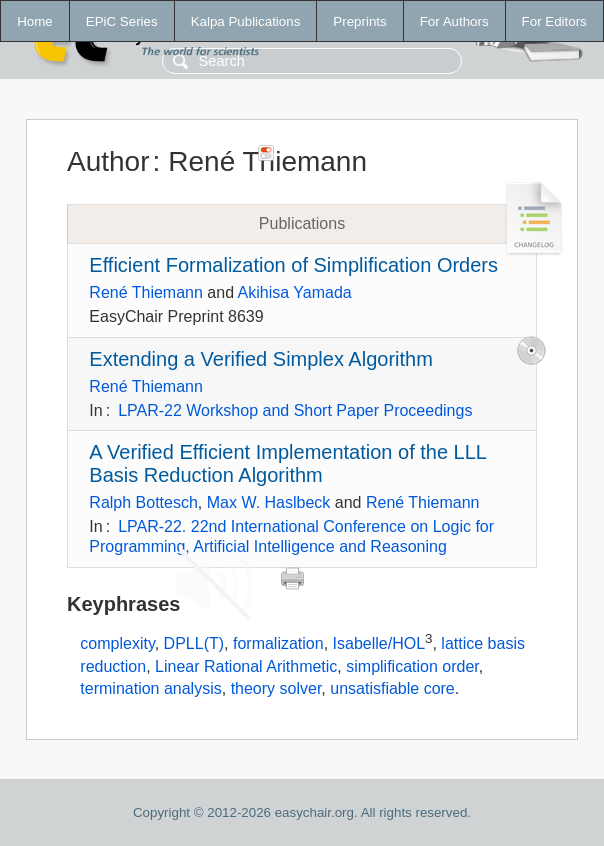 The width and height of the screenshot is (604, 846). Describe the element at coordinates (266, 153) in the screenshot. I see `open gnome tweaks settings` at that location.